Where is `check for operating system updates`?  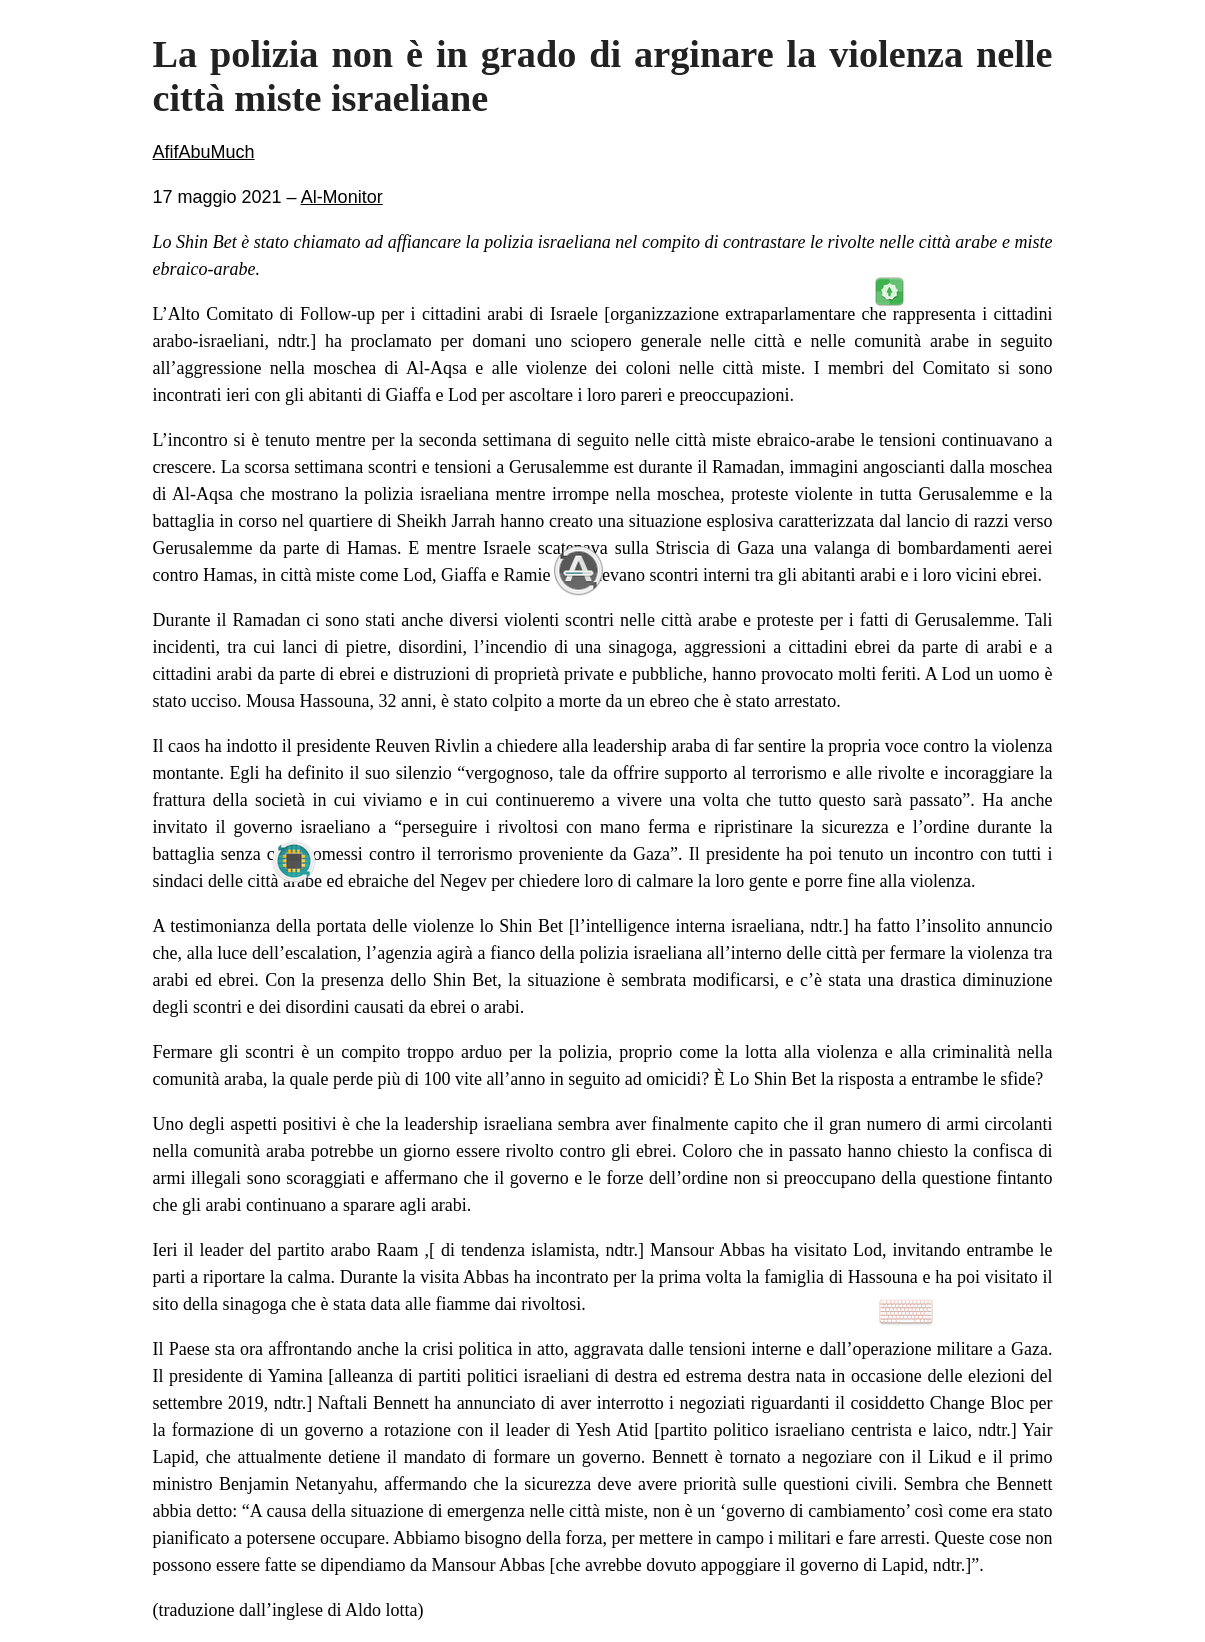 check for operating system updates is located at coordinates (889, 291).